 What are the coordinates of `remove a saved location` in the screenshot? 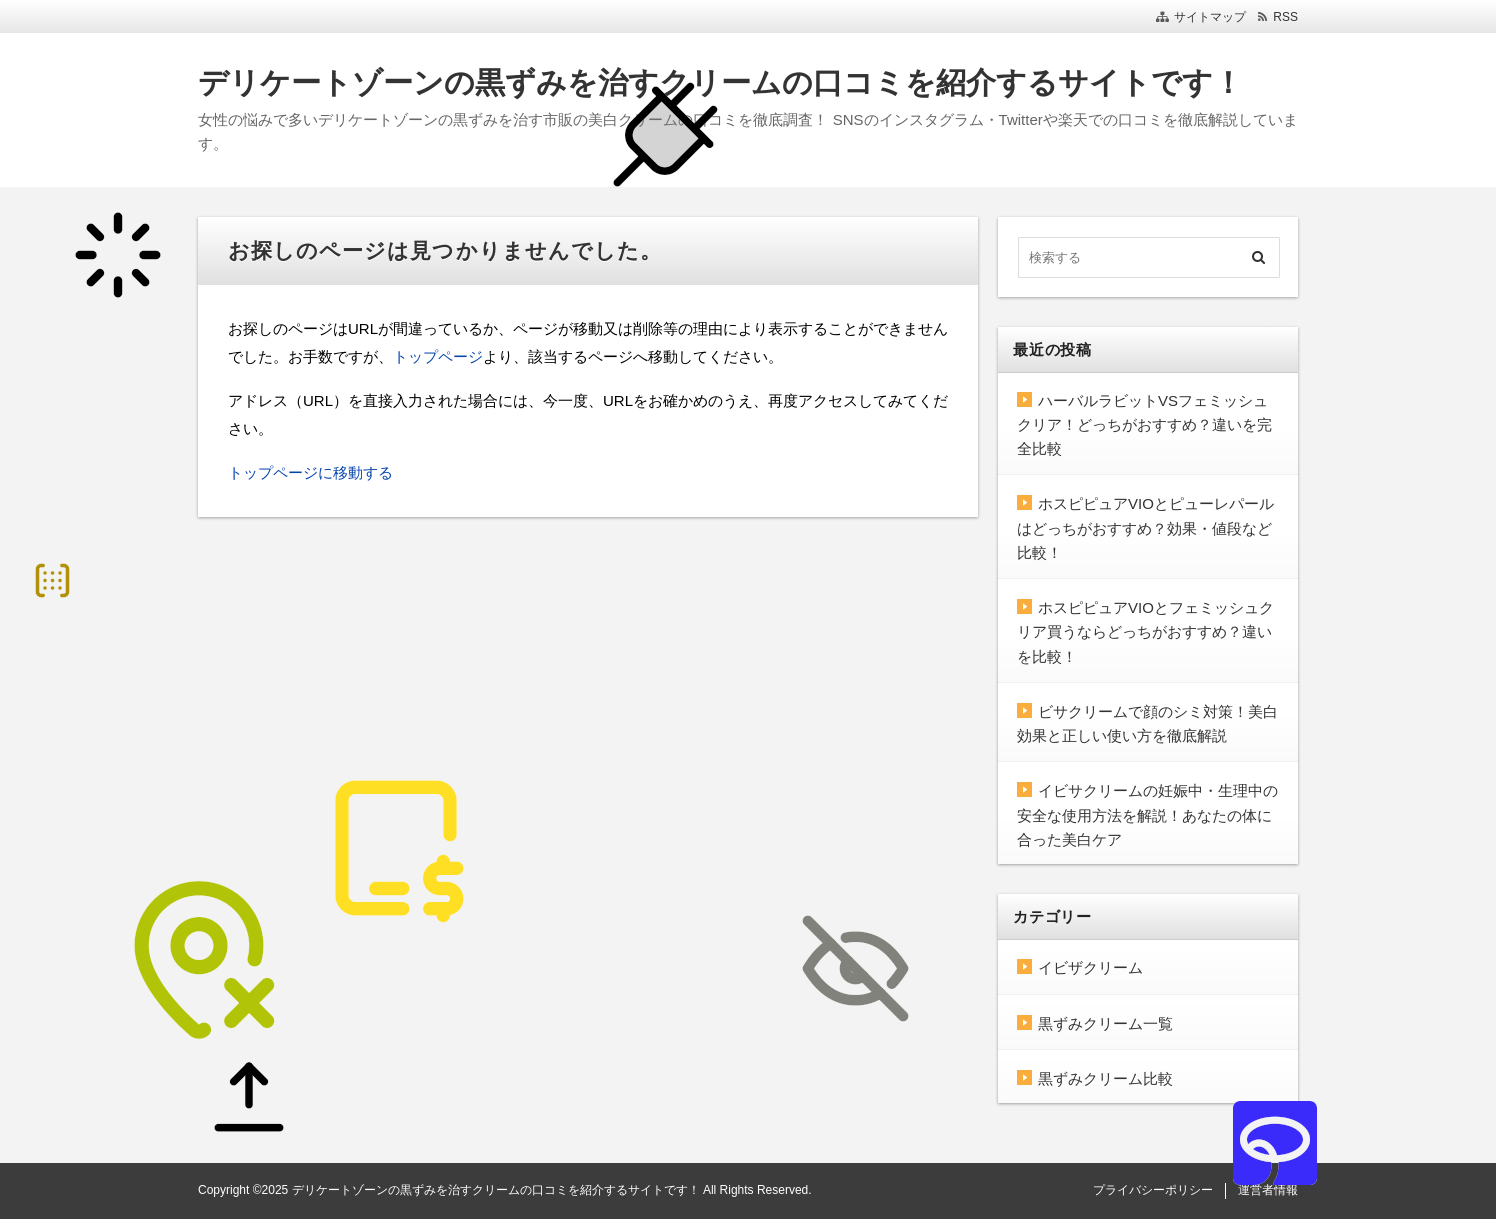 It's located at (199, 960).